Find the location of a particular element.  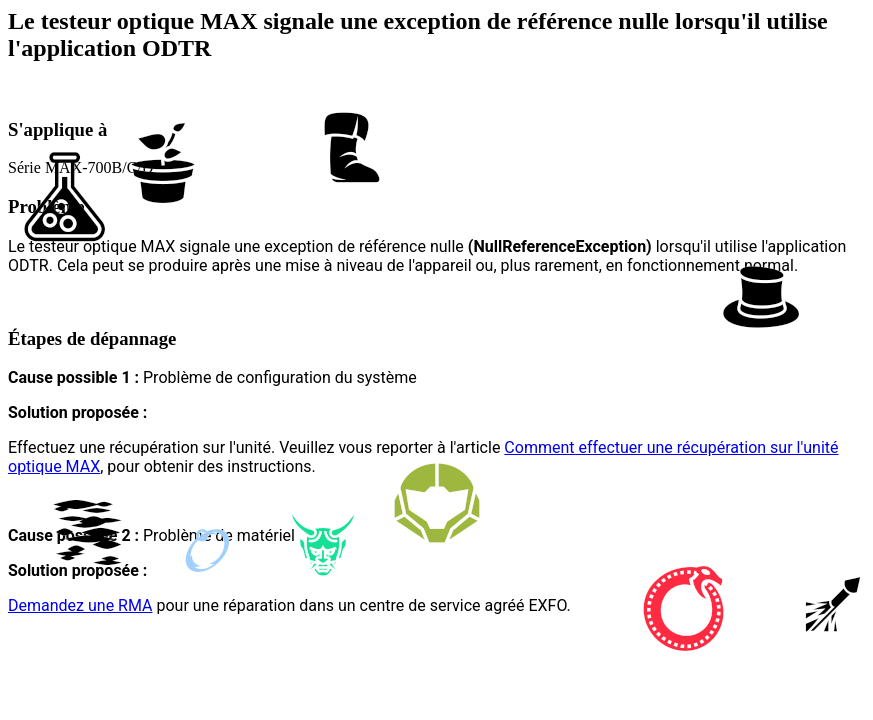

access the chemistry or science section is located at coordinates (65, 196).